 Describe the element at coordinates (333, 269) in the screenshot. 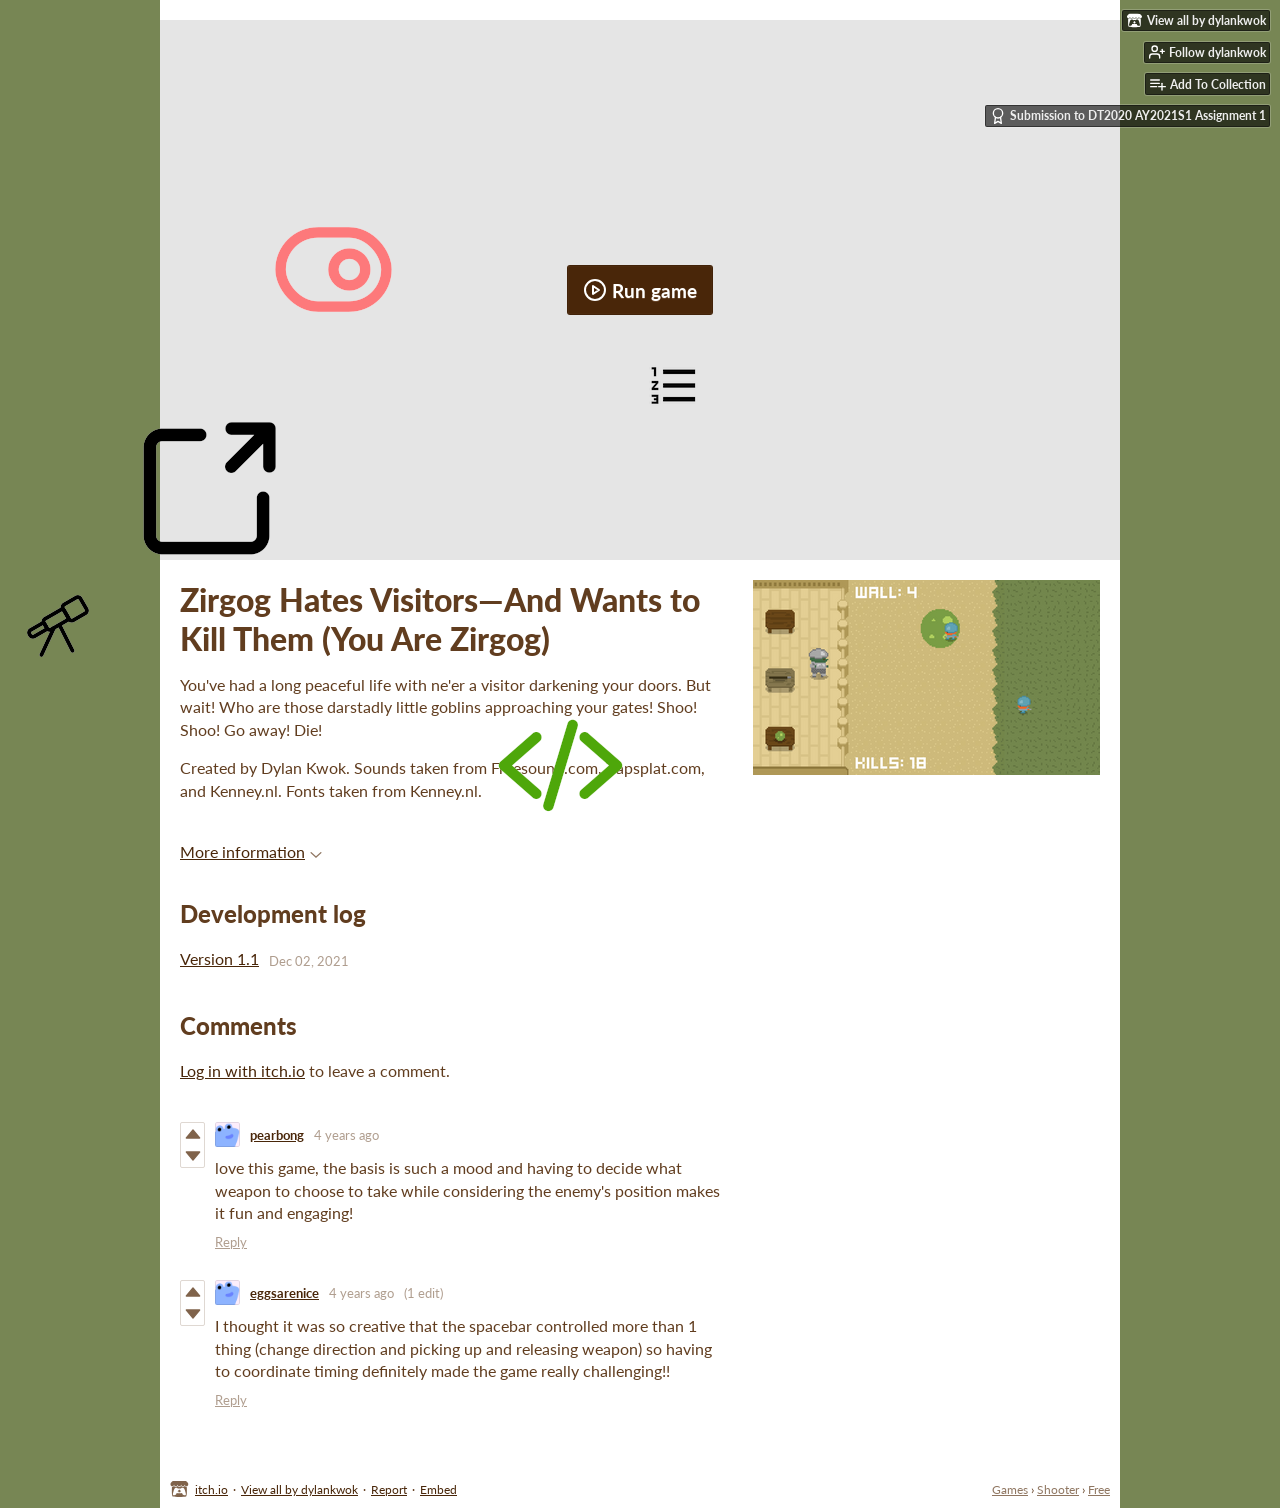

I see `toggle switch in the on/enabled position` at that location.